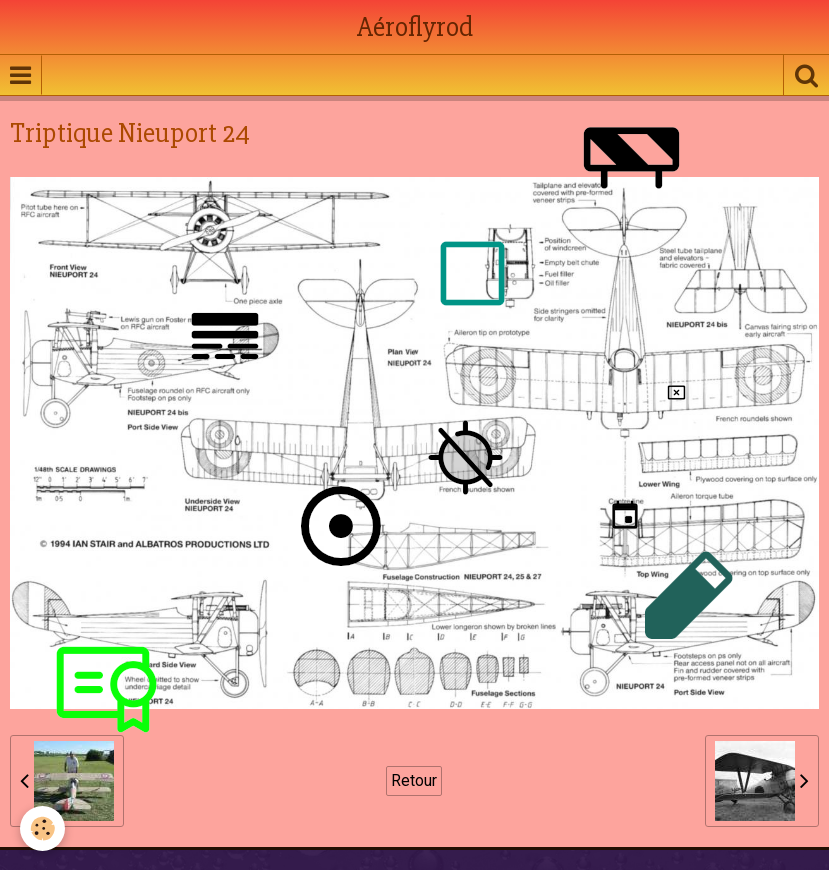  What do you see at coordinates (625, 516) in the screenshot?
I see `add an event to your calendar` at bounding box center [625, 516].